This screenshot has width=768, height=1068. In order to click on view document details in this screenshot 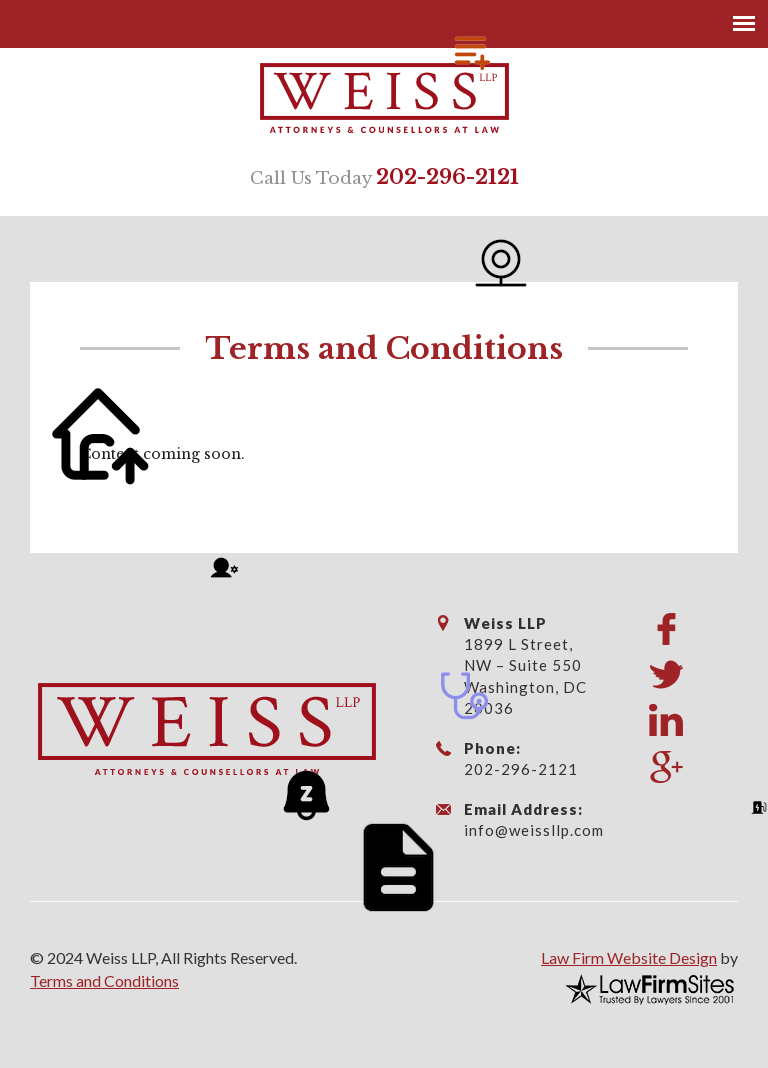, I will do `click(398, 867)`.